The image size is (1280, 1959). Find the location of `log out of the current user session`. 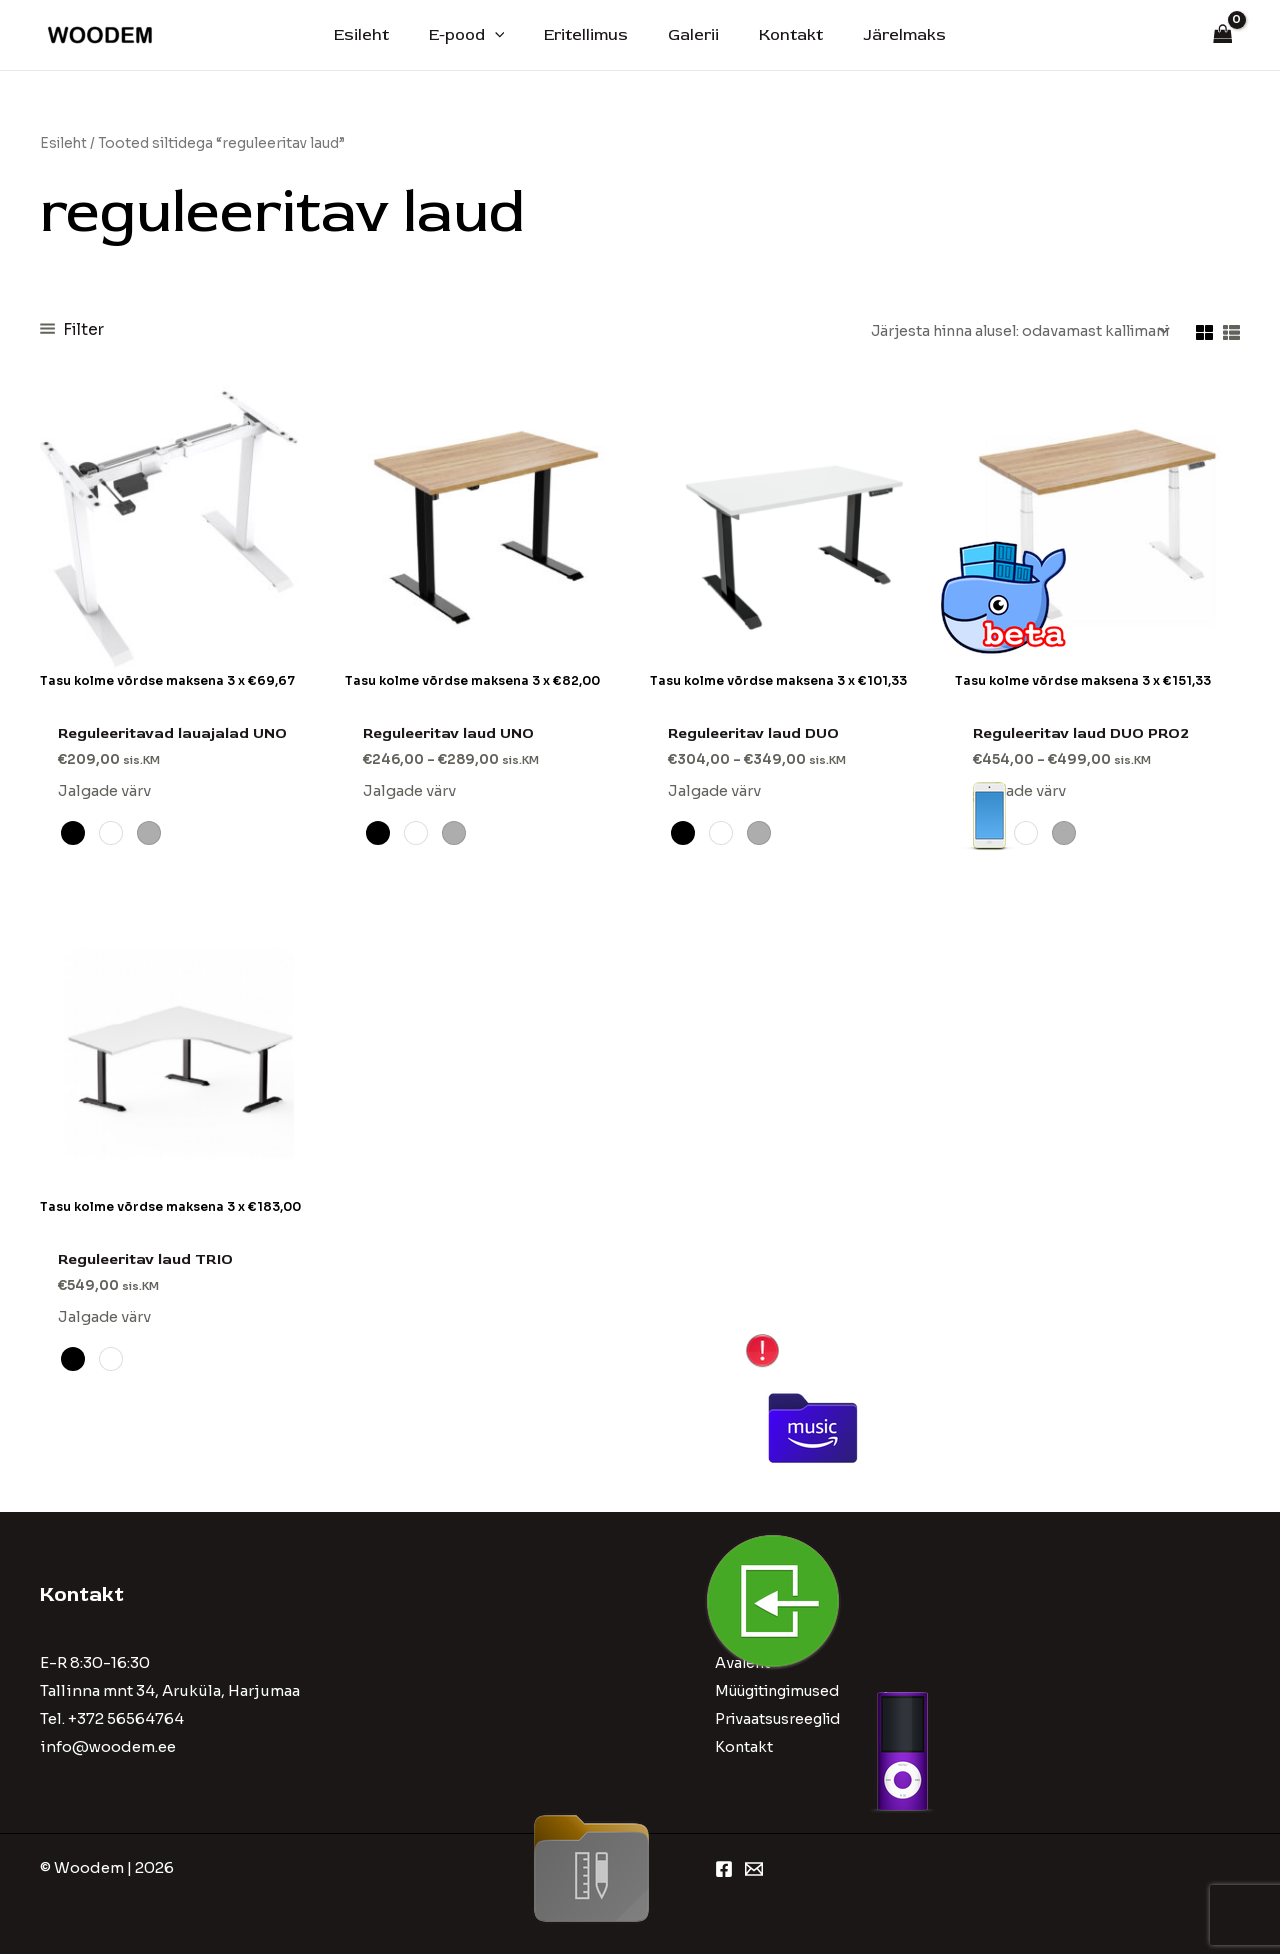

log out of the current user session is located at coordinates (773, 1601).